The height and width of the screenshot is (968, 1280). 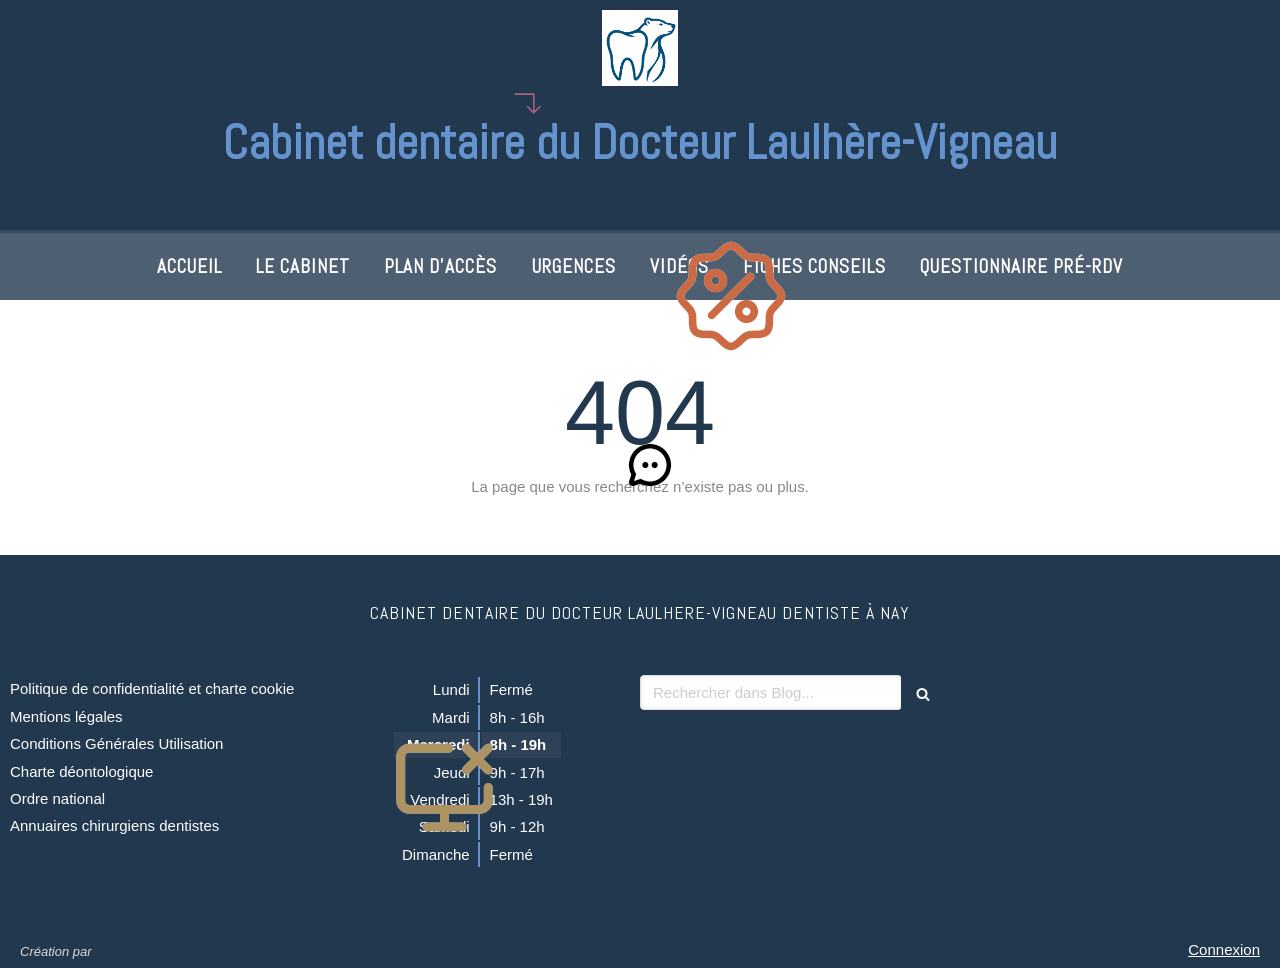 What do you see at coordinates (444, 787) in the screenshot?
I see `stop sharing your screen` at bounding box center [444, 787].